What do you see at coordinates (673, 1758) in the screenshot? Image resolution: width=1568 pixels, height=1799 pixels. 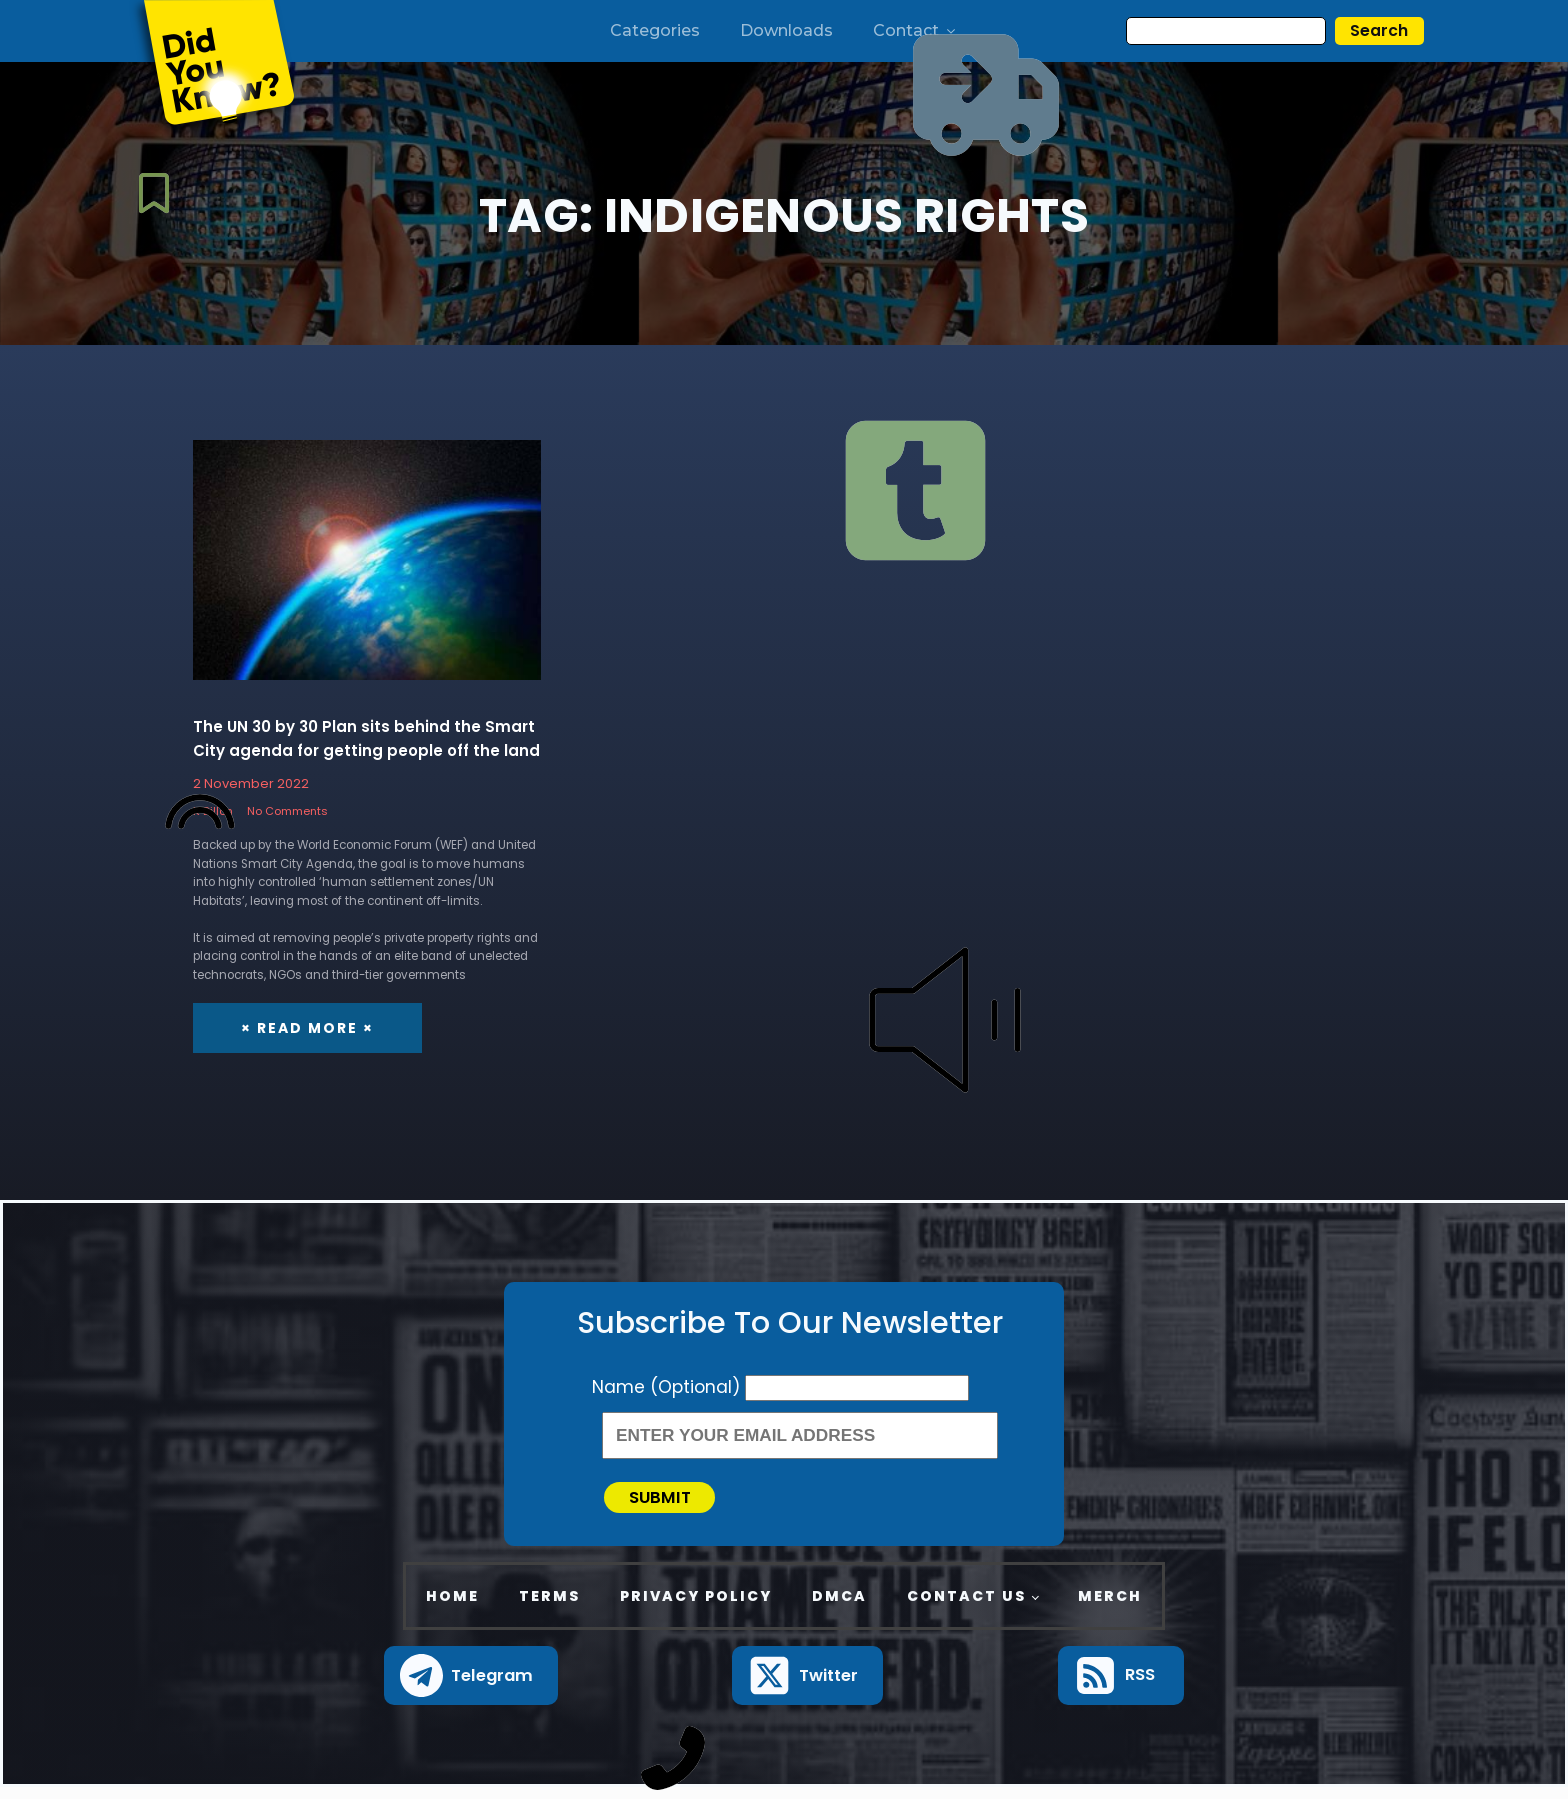 I see `make a phone call` at bounding box center [673, 1758].